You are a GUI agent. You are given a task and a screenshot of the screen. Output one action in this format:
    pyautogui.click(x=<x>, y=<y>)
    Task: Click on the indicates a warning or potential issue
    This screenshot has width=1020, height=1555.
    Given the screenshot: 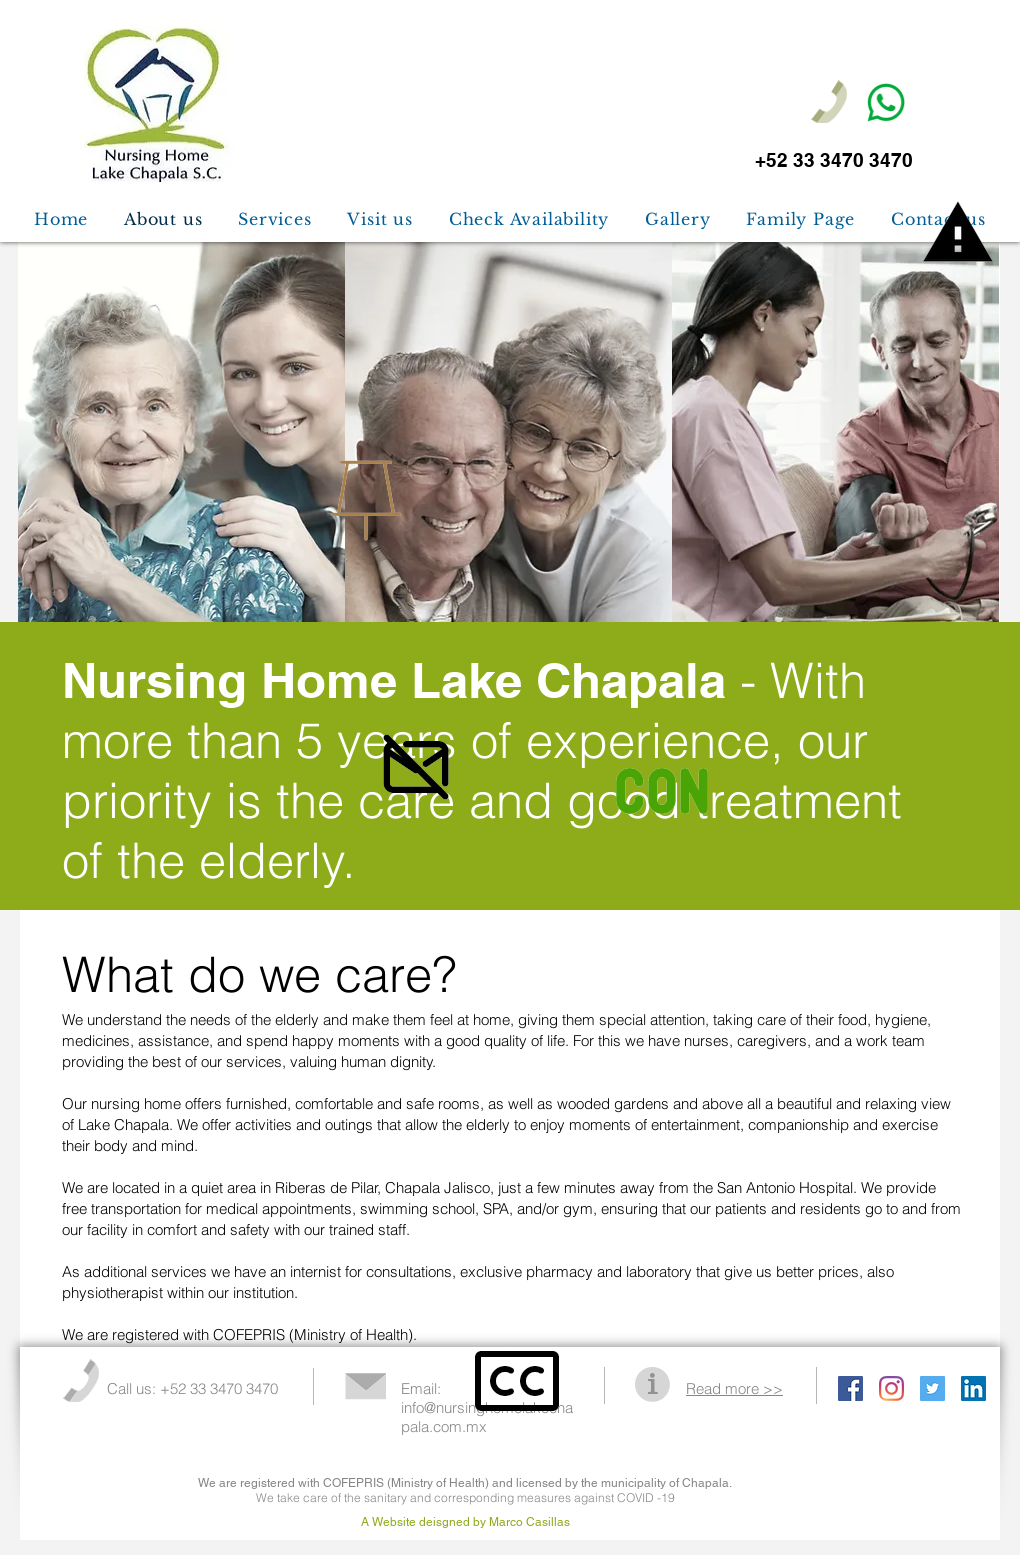 What is the action you would take?
    pyautogui.click(x=958, y=233)
    